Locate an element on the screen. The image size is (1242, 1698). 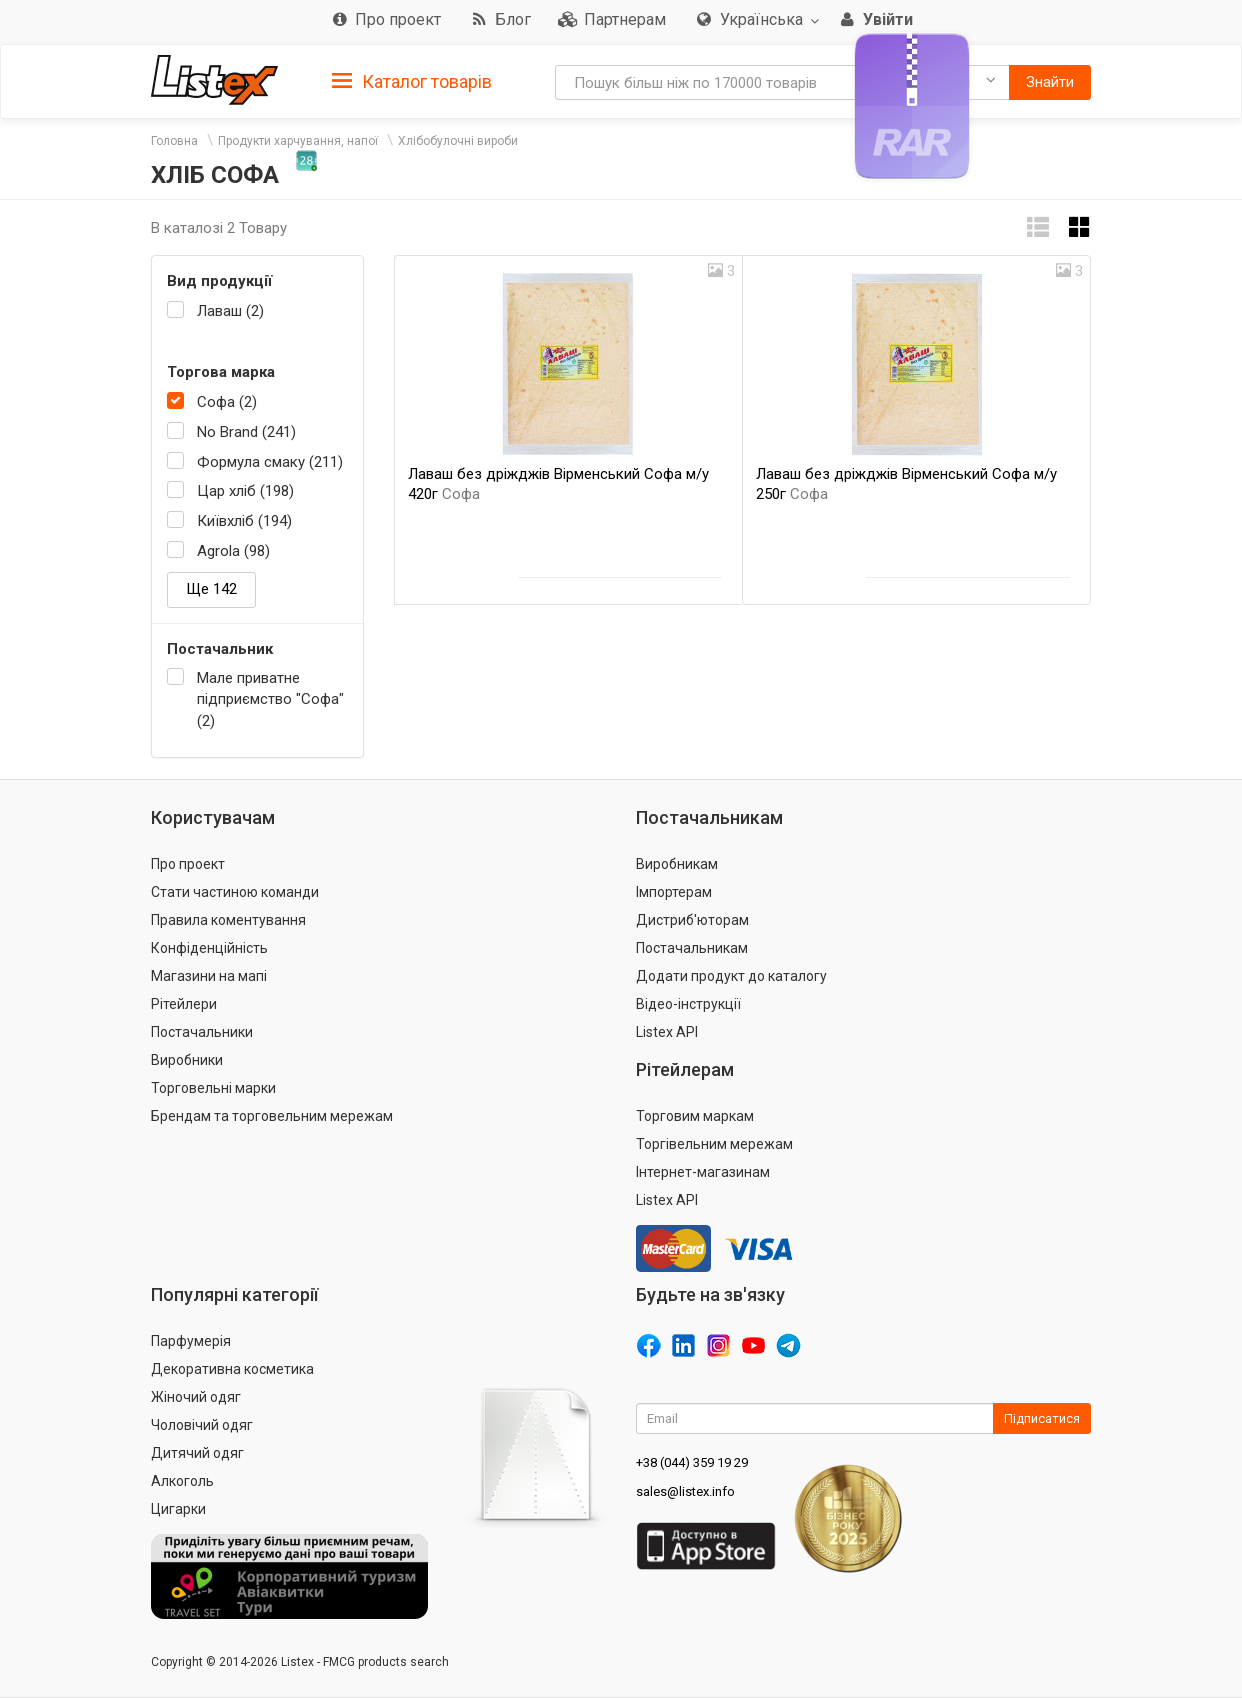
create a new calendar appointment is located at coordinates (306, 160).